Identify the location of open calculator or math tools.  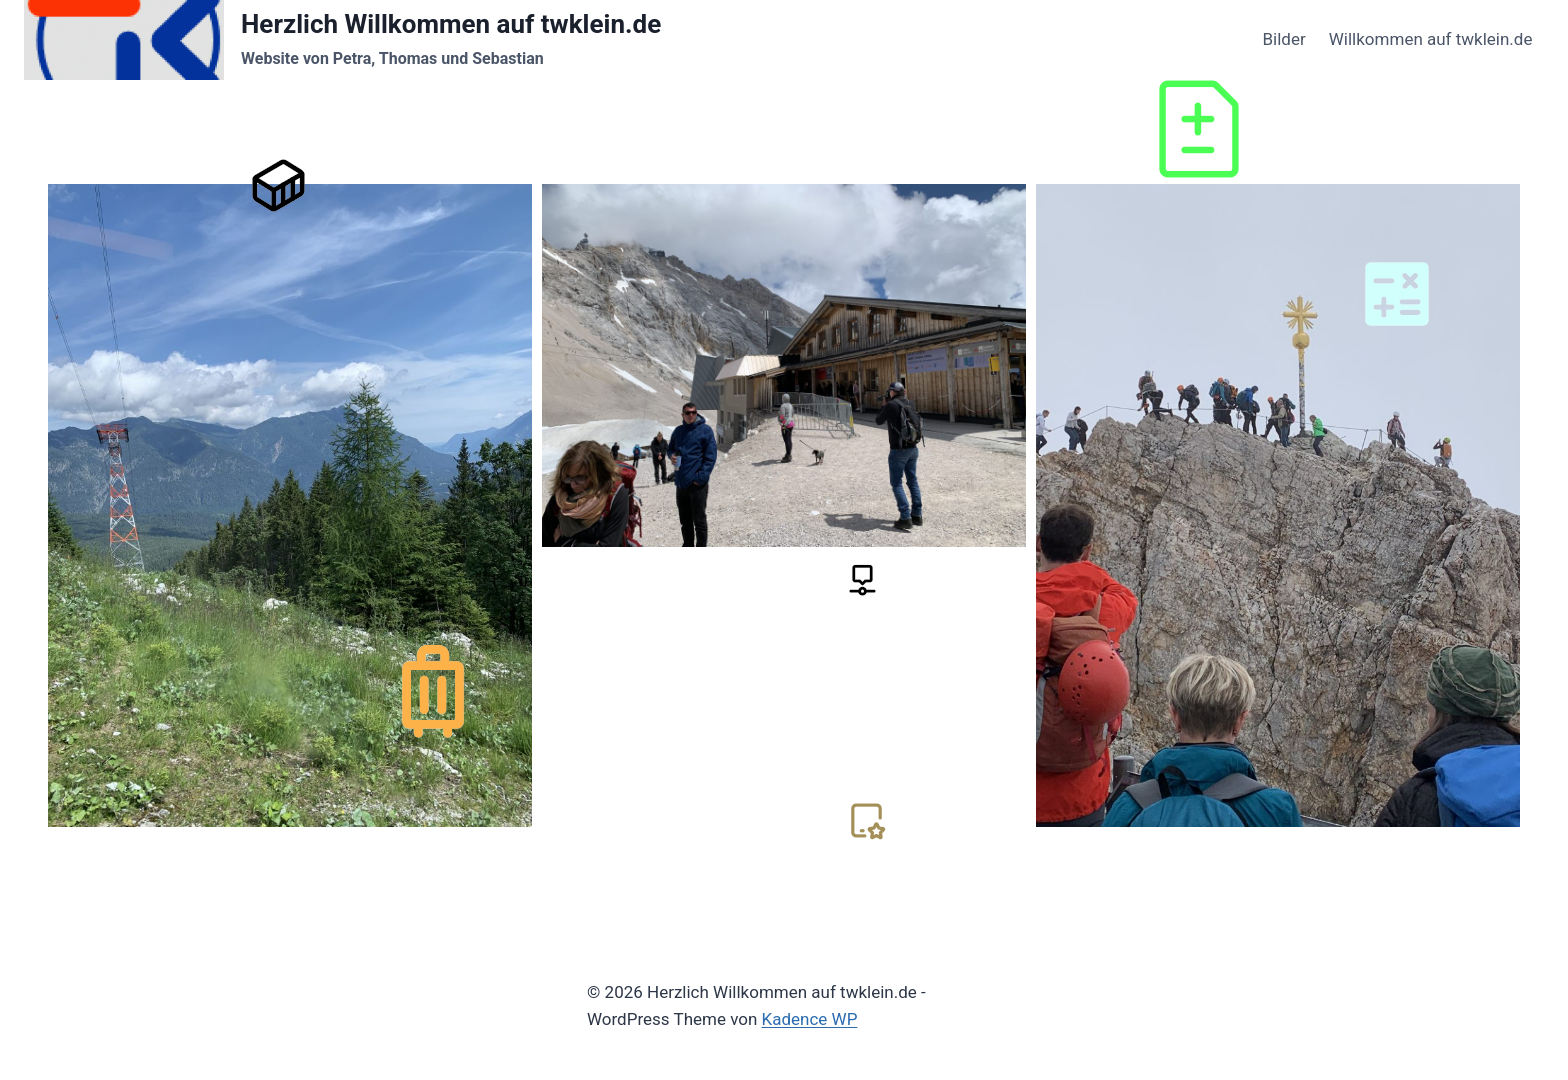
(1397, 294).